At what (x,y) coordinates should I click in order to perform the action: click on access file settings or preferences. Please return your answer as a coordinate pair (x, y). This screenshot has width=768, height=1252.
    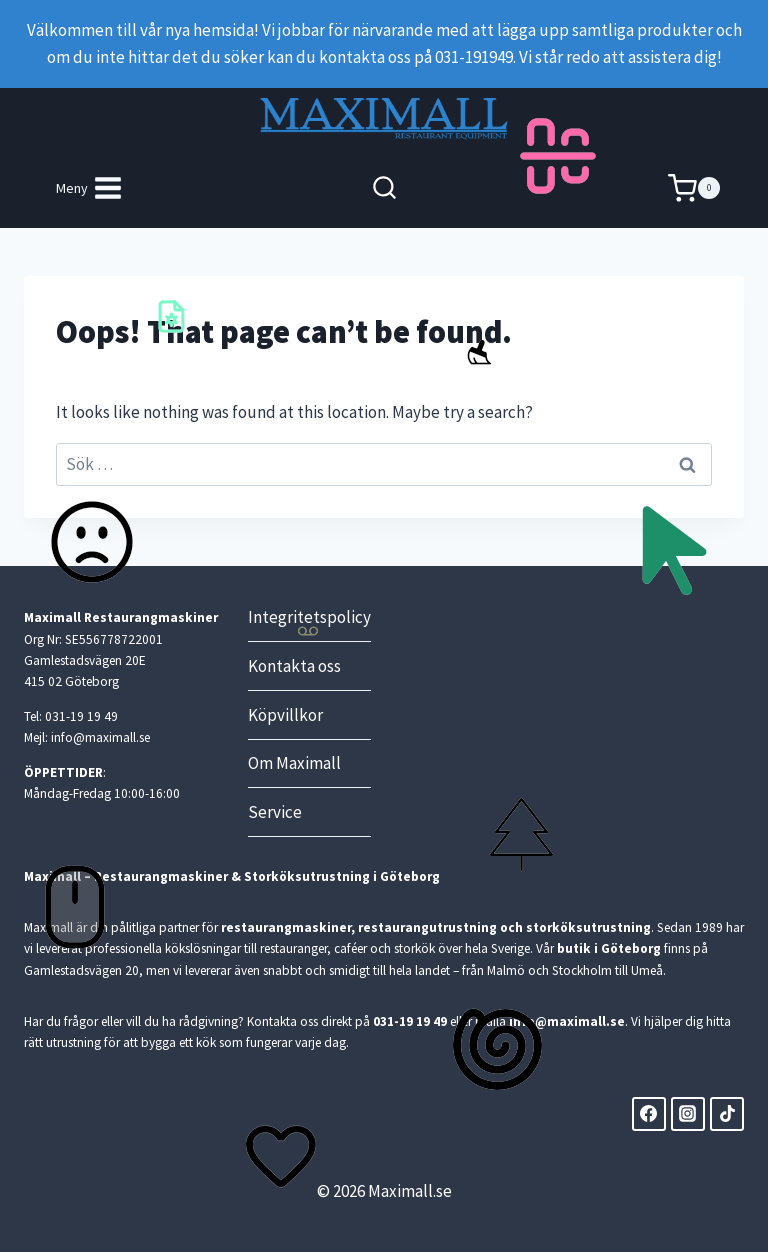
    Looking at the image, I should click on (171, 316).